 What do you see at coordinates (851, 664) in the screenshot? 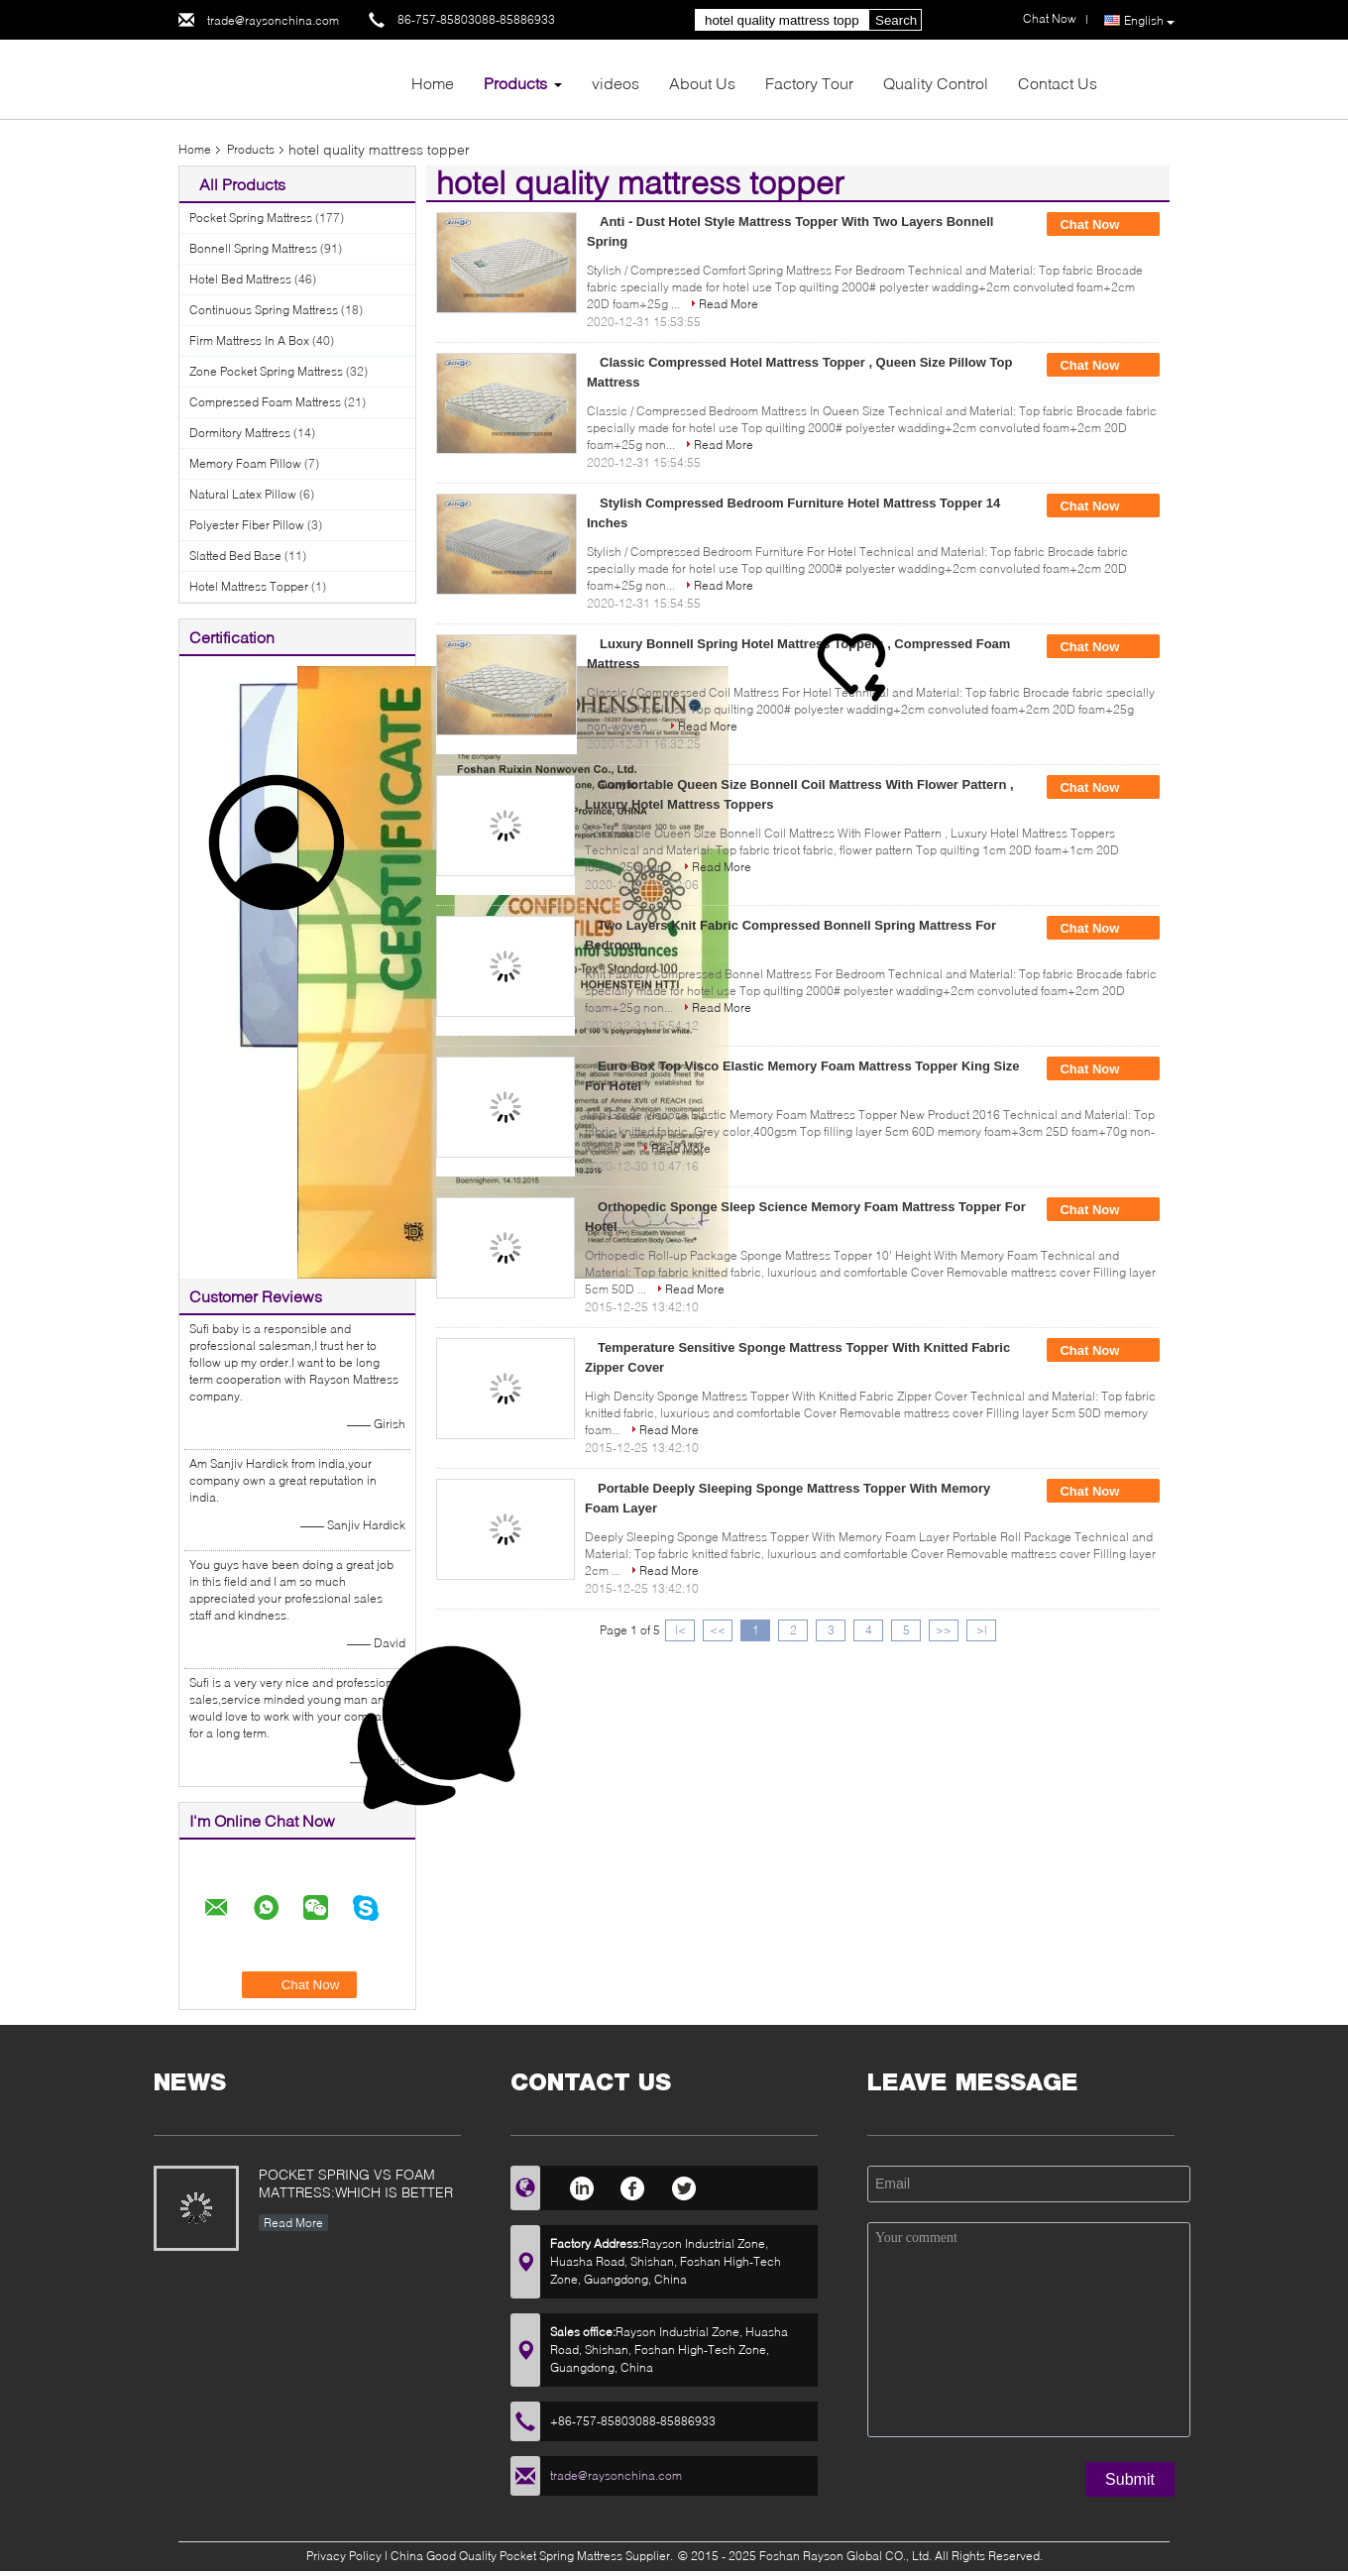
I see `quick-like or instant favorite action` at bounding box center [851, 664].